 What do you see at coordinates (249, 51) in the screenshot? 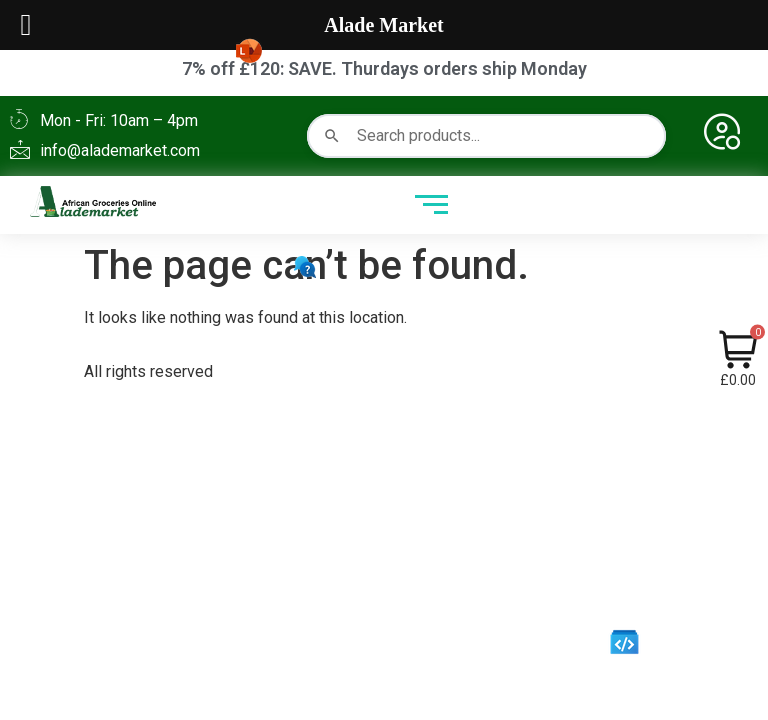
I see `open microsoft lens app` at bounding box center [249, 51].